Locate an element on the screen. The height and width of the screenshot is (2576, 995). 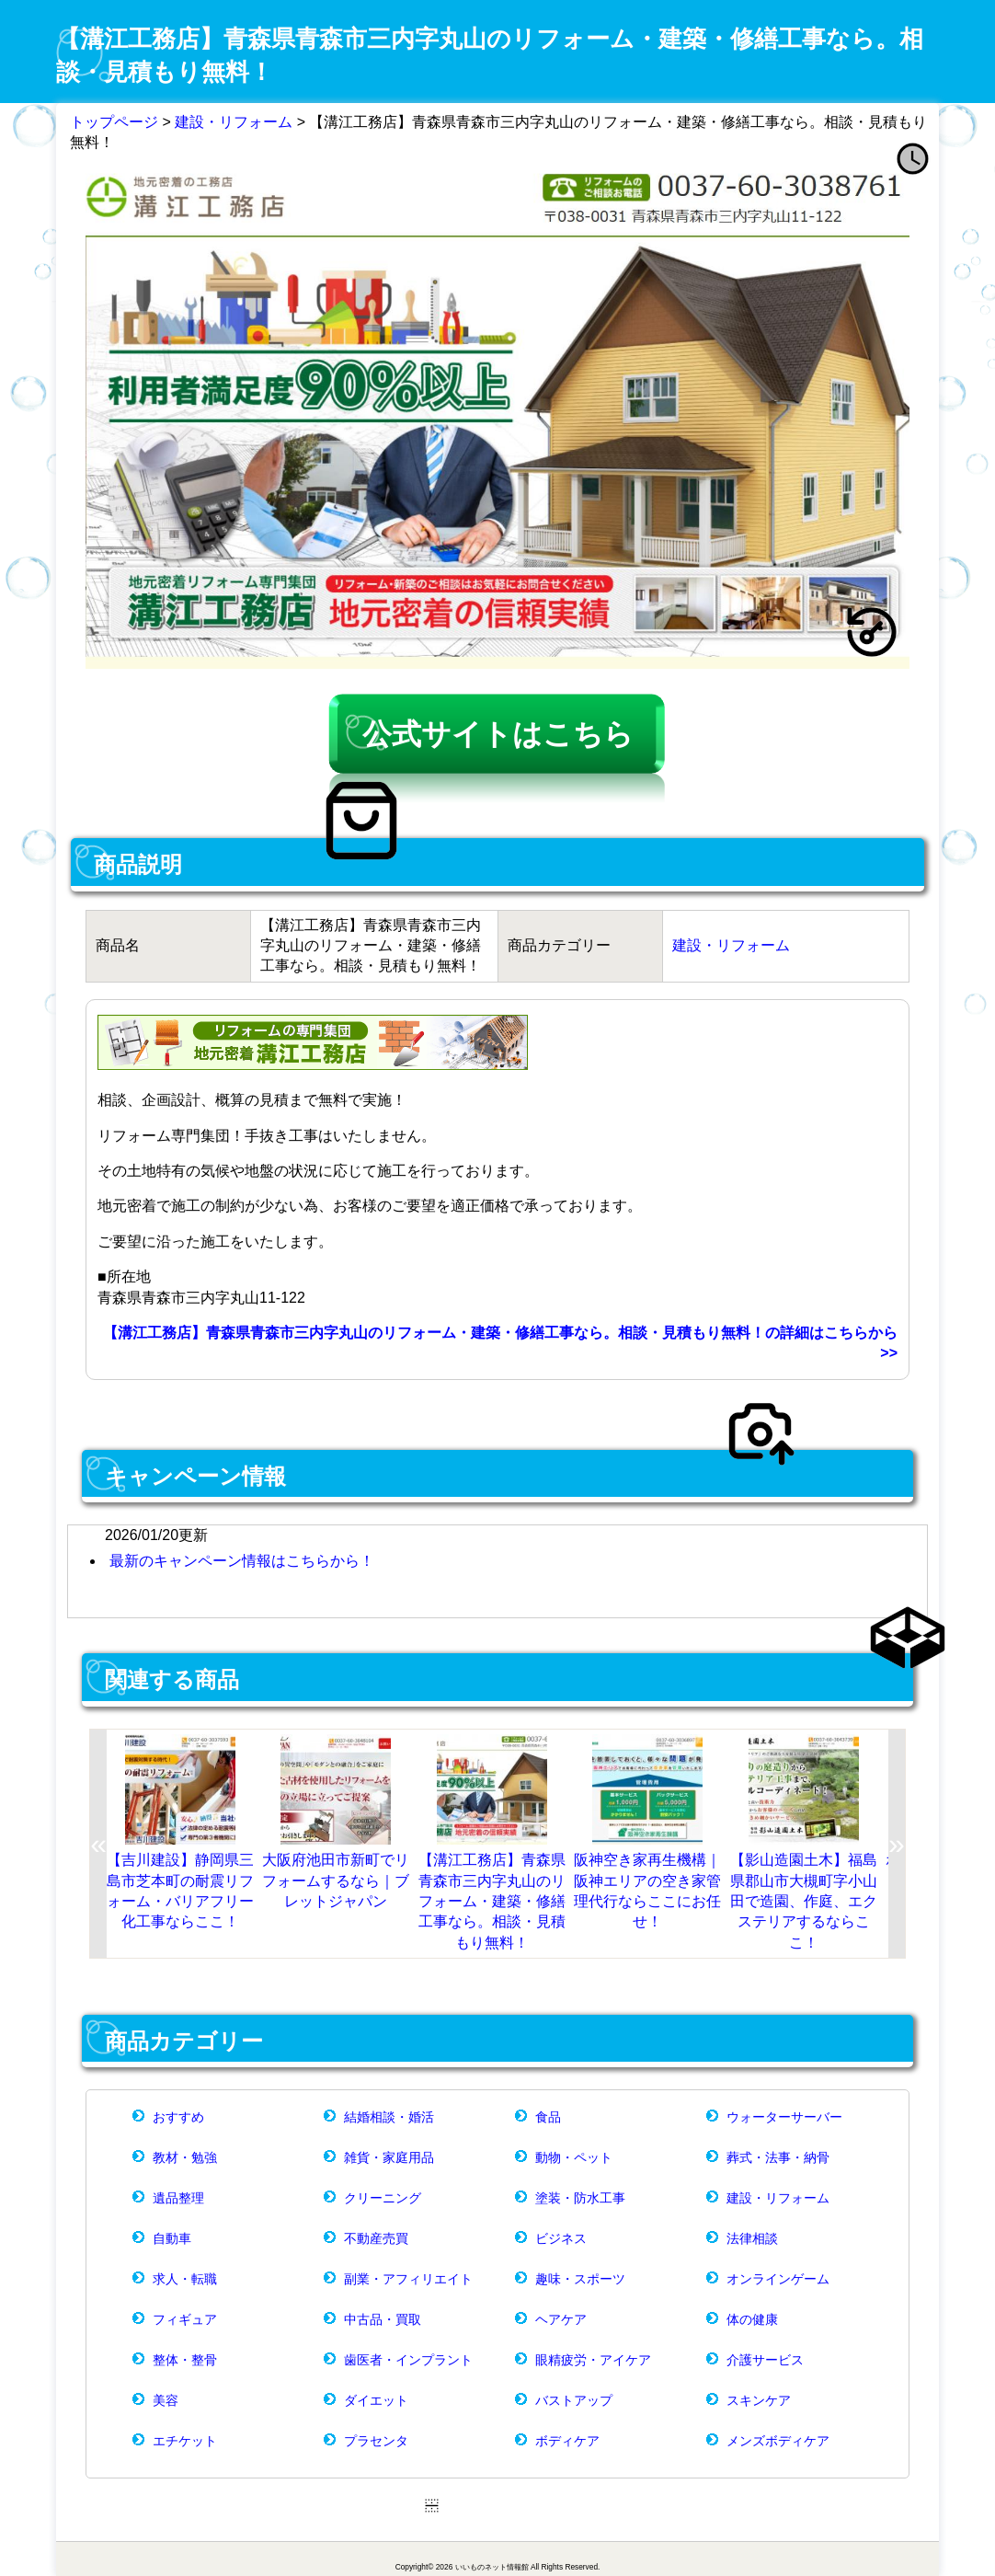
apply horizontal border to selected cells is located at coordinates (431, 2505).